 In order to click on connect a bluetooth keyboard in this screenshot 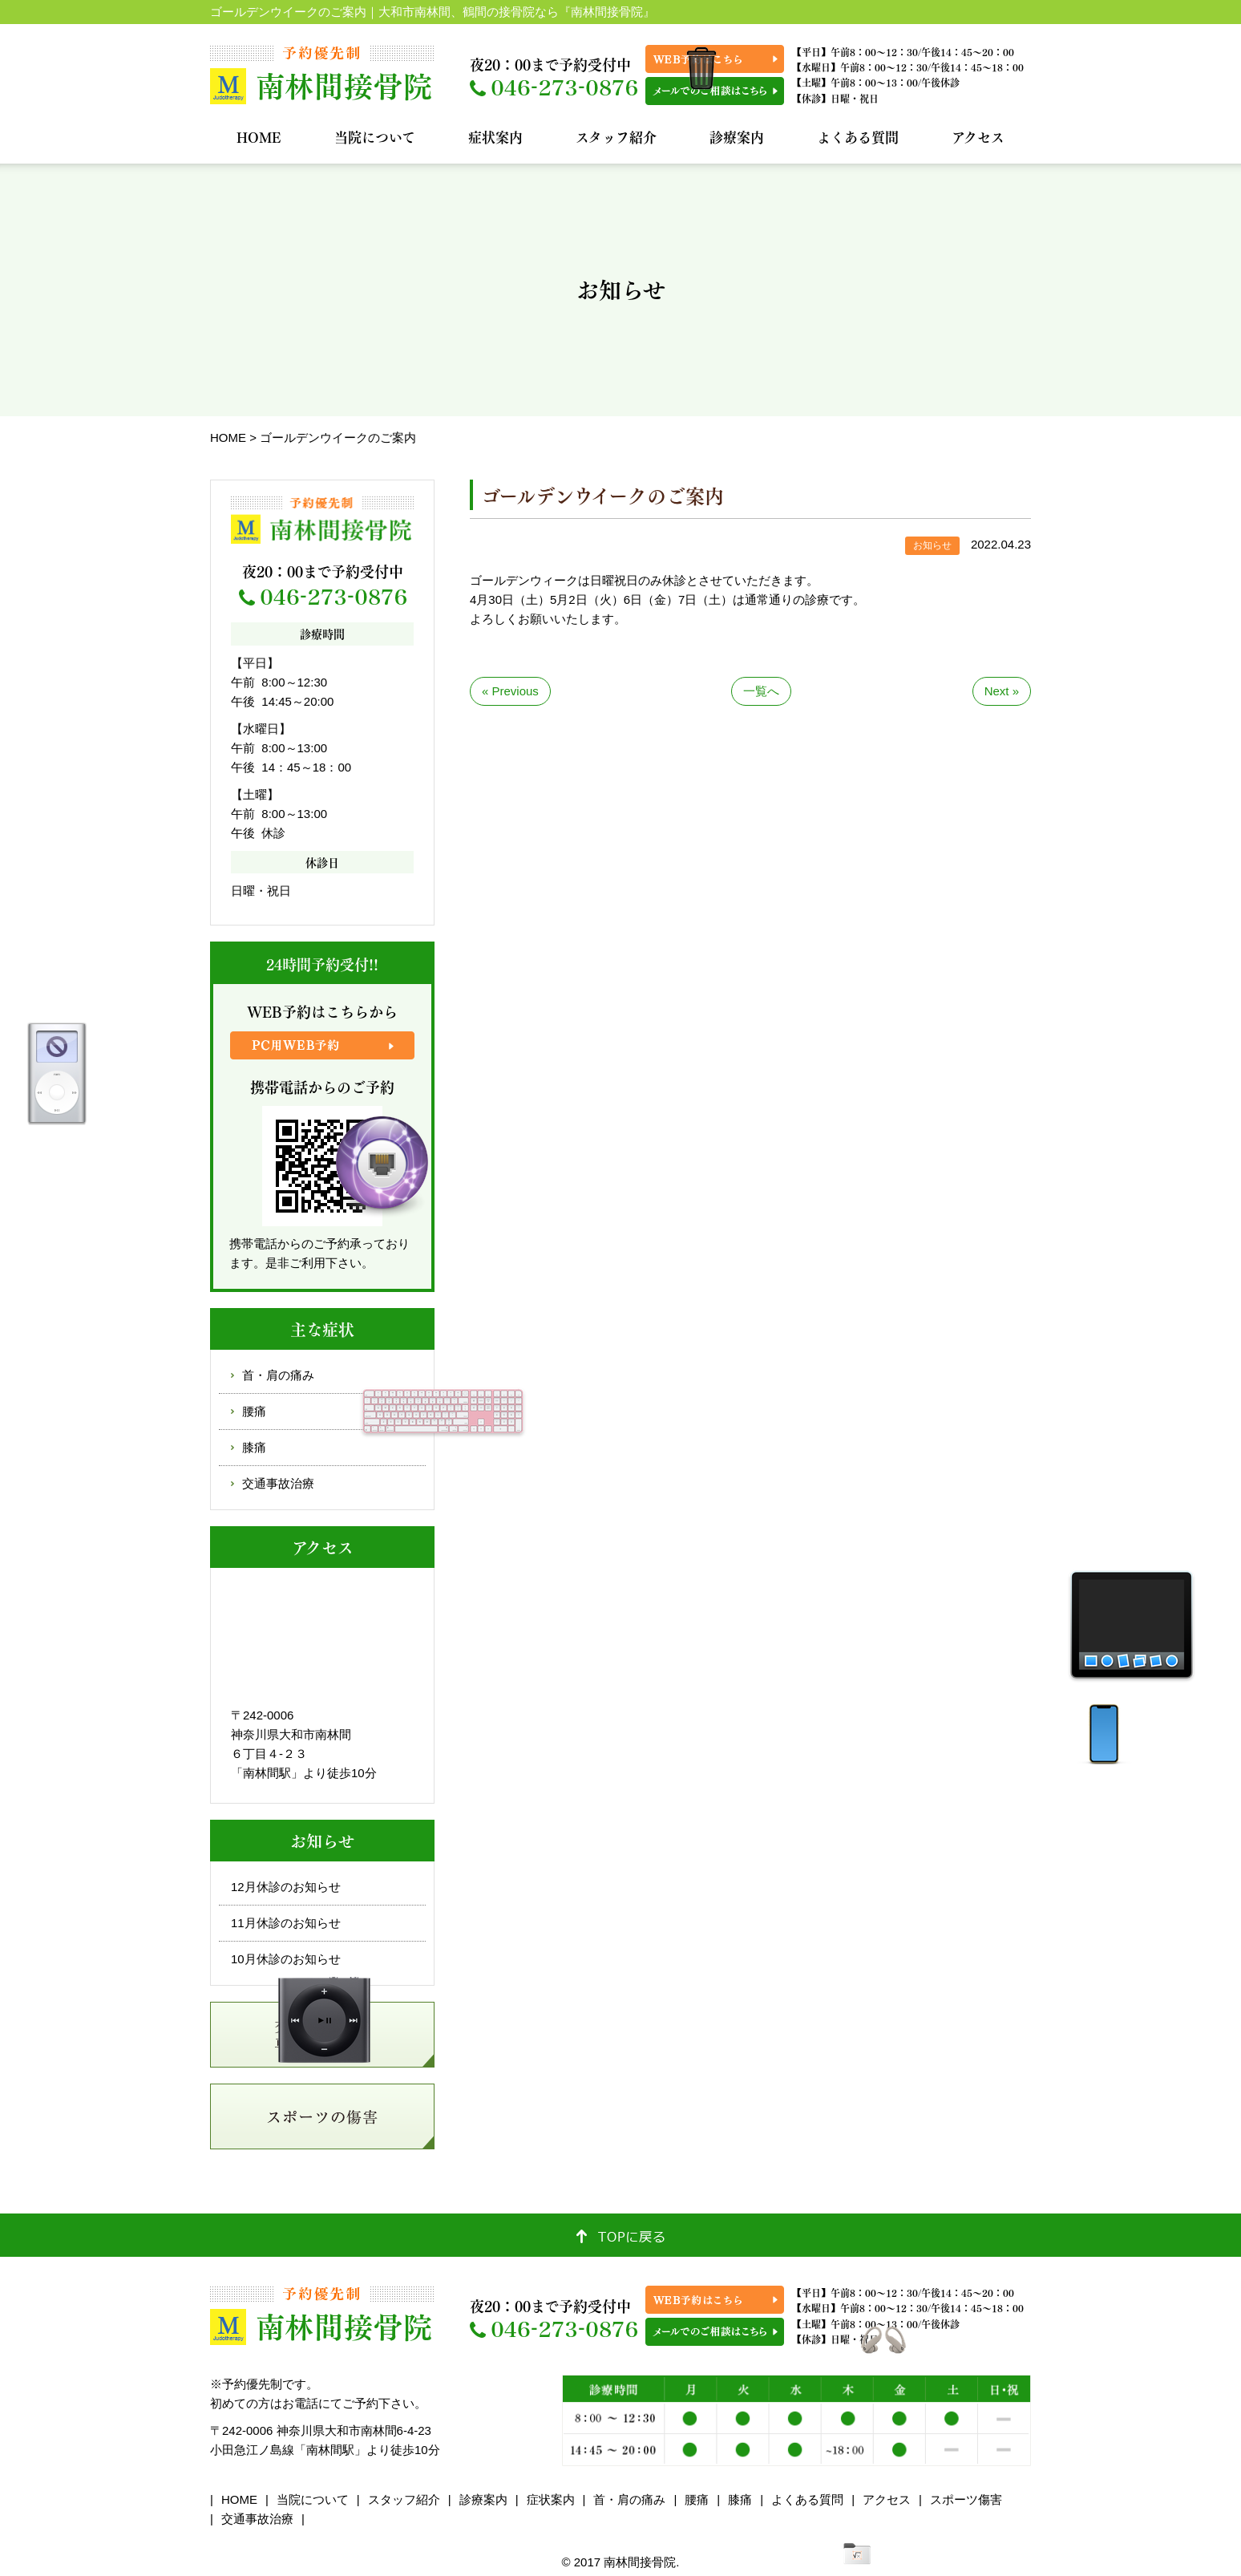, I will do `click(443, 1411)`.